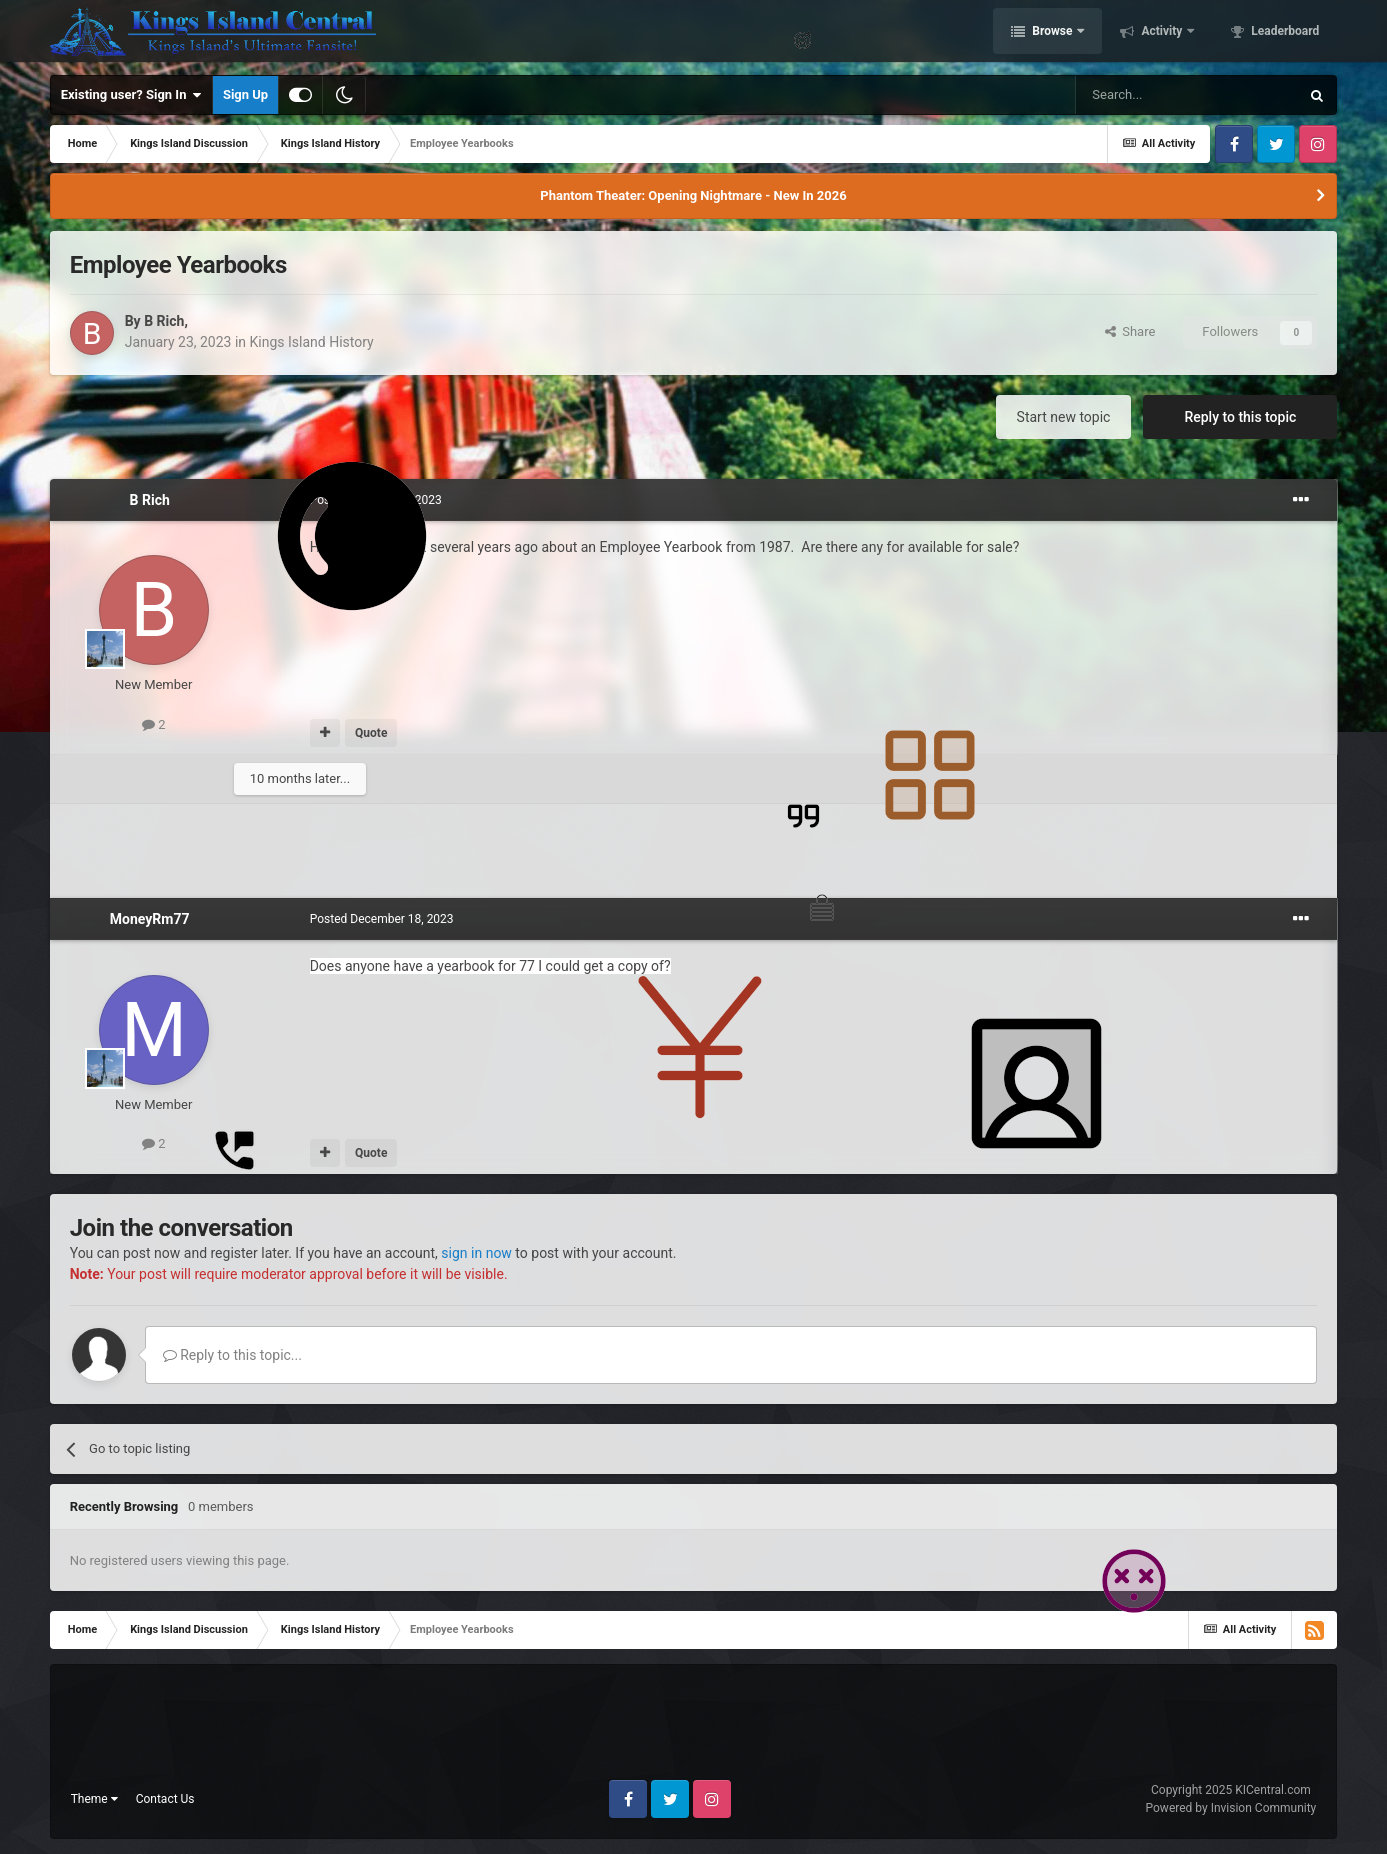 This screenshot has height=1854, width=1387. Describe the element at coordinates (803, 815) in the screenshot. I see `view testimonials or customer quotes` at that location.